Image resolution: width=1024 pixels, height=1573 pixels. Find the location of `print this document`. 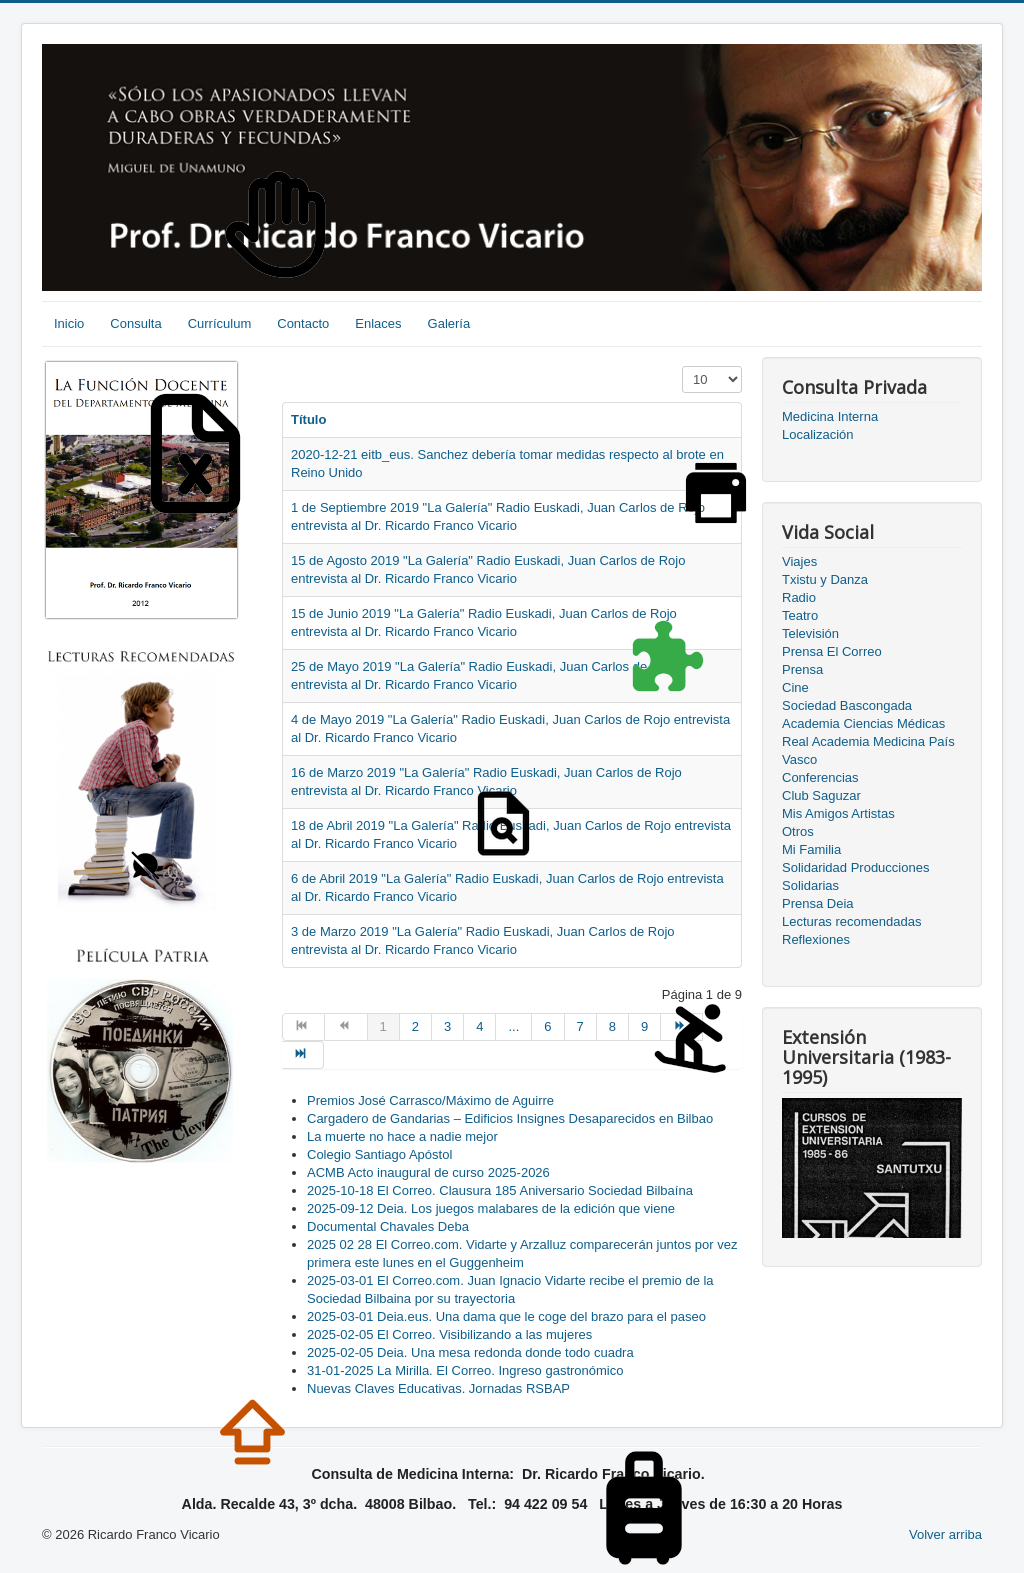

print this document is located at coordinates (716, 493).